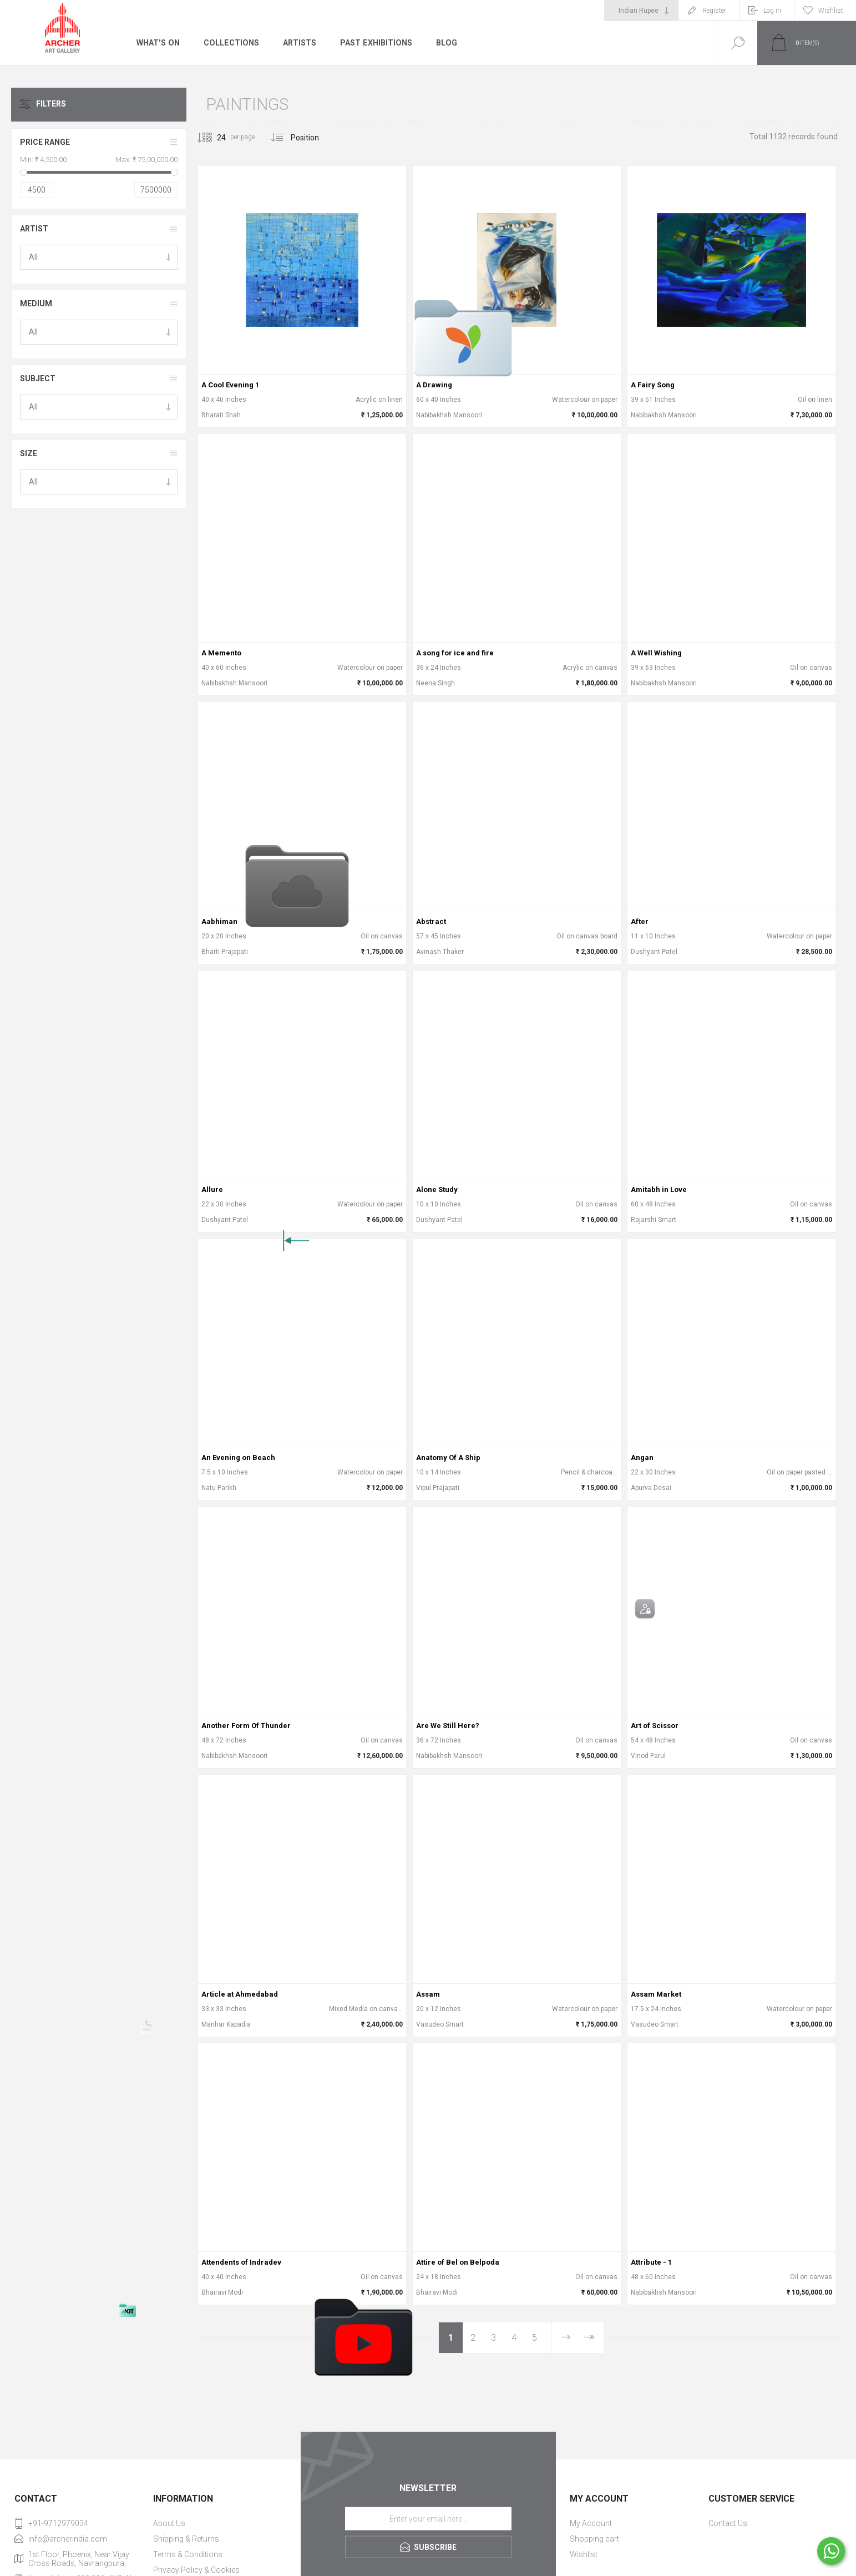  Describe the element at coordinates (296, 1240) in the screenshot. I see `go to the first item in a list or sequence` at that location.